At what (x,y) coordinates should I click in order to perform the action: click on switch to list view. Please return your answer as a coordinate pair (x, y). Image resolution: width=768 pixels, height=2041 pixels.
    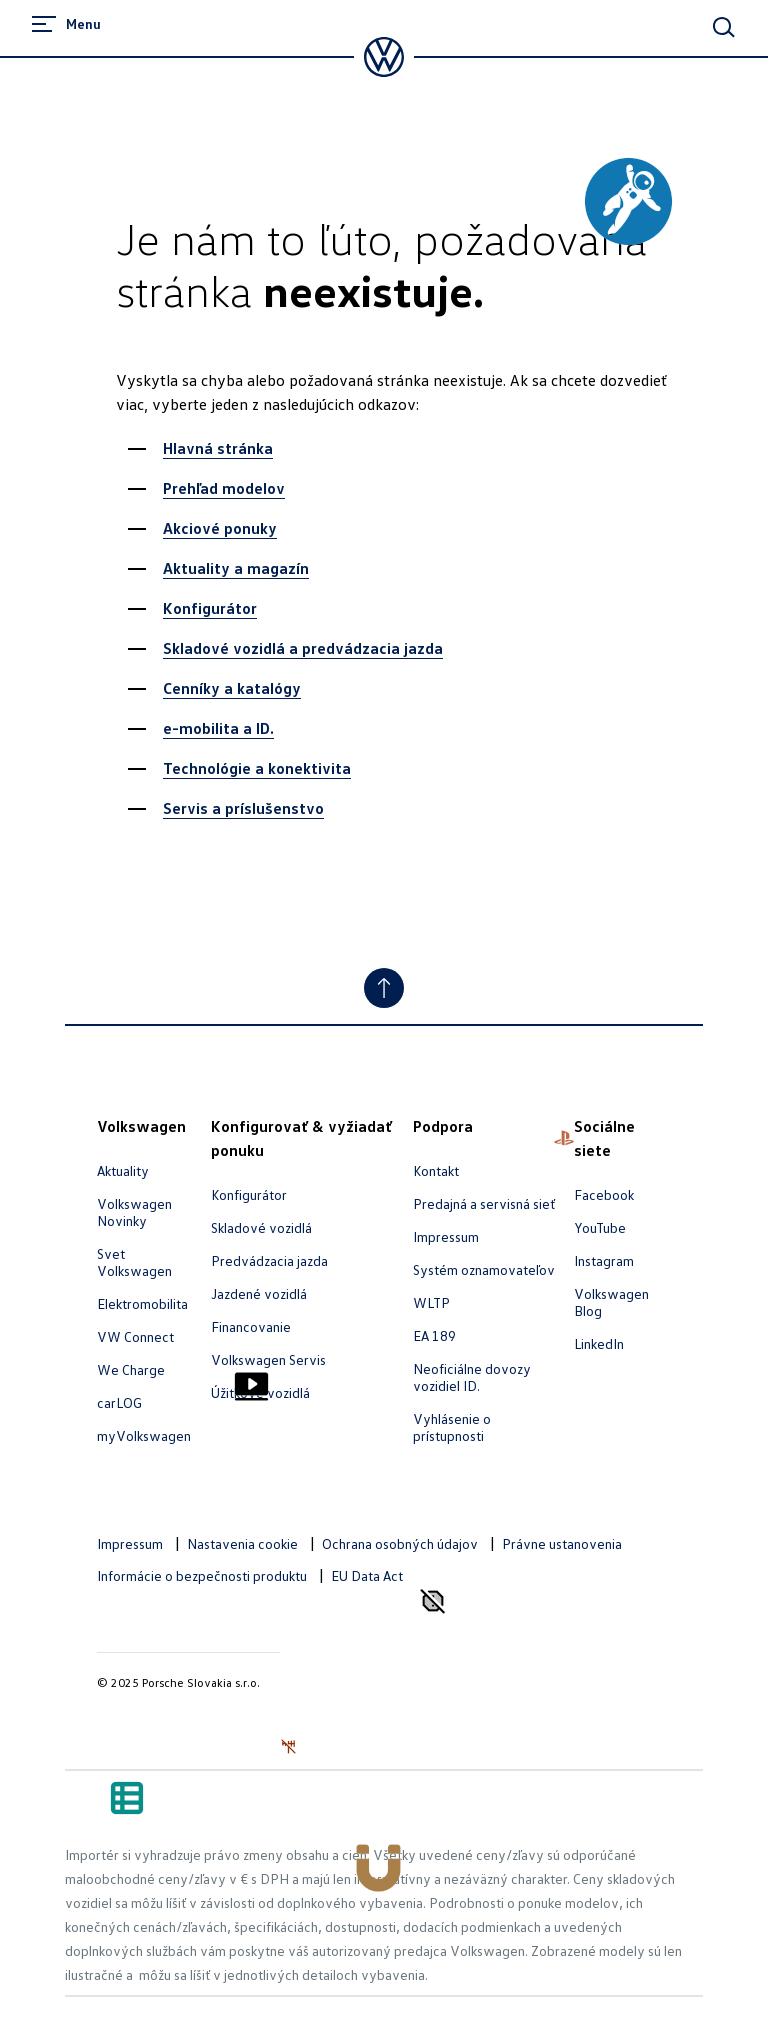
    Looking at the image, I should click on (127, 1798).